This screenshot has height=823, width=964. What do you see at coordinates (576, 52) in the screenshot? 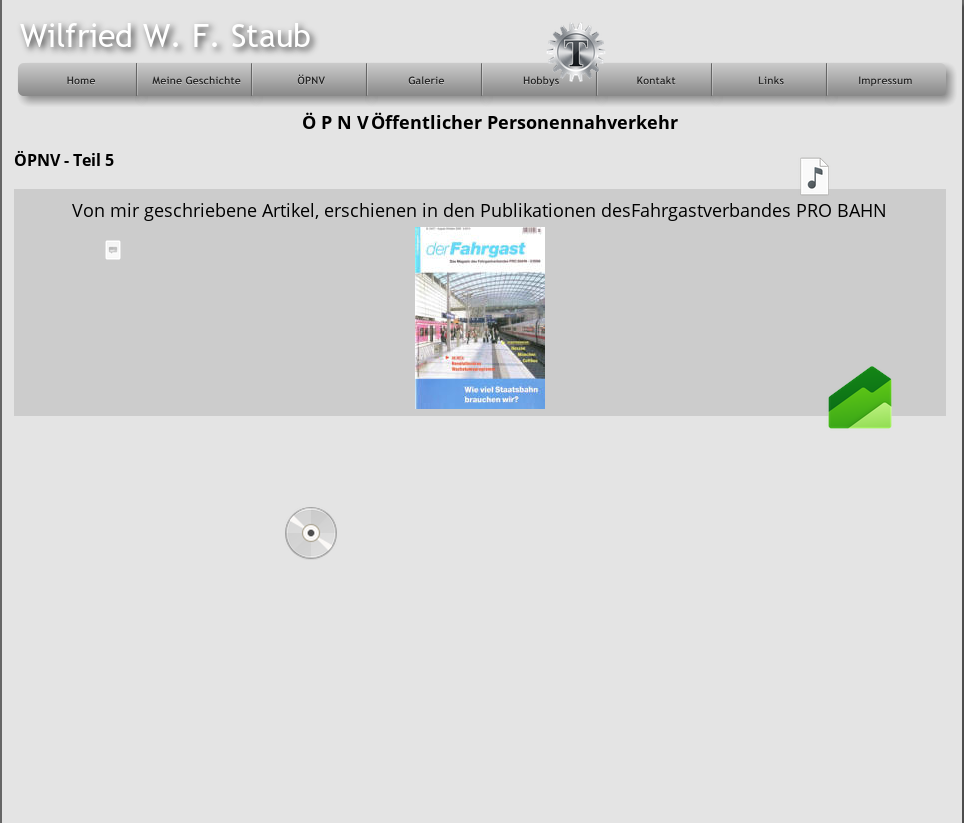
I see `access text behavior settings in iMovie` at bounding box center [576, 52].